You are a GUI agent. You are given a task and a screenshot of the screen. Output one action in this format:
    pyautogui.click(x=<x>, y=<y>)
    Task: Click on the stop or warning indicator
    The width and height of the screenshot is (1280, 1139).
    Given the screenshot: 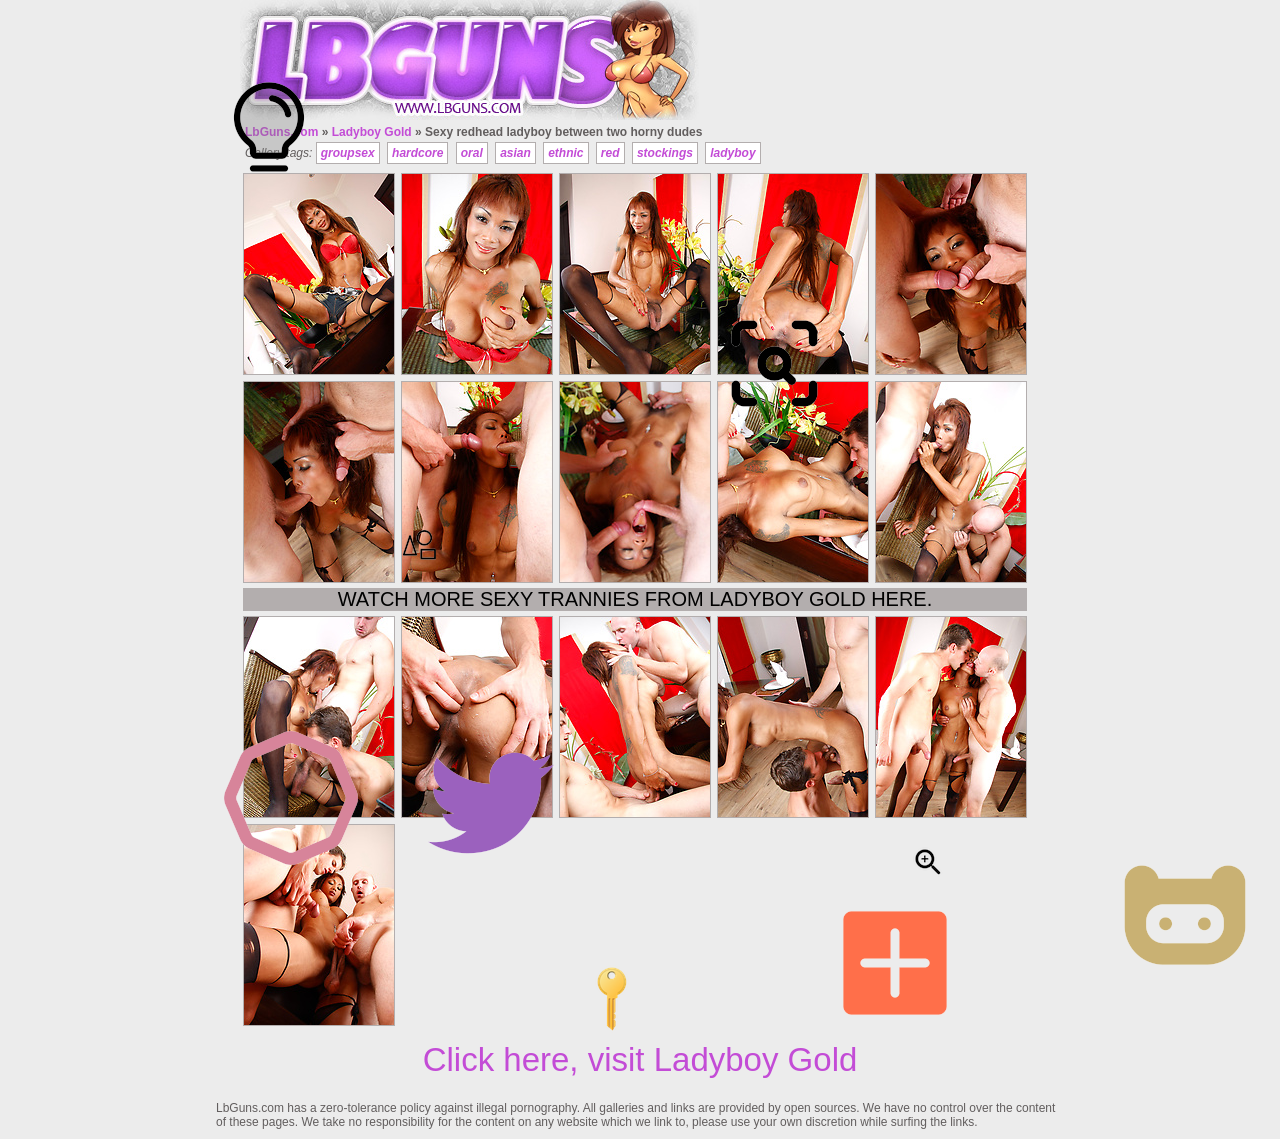 What is the action you would take?
    pyautogui.click(x=291, y=798)
    